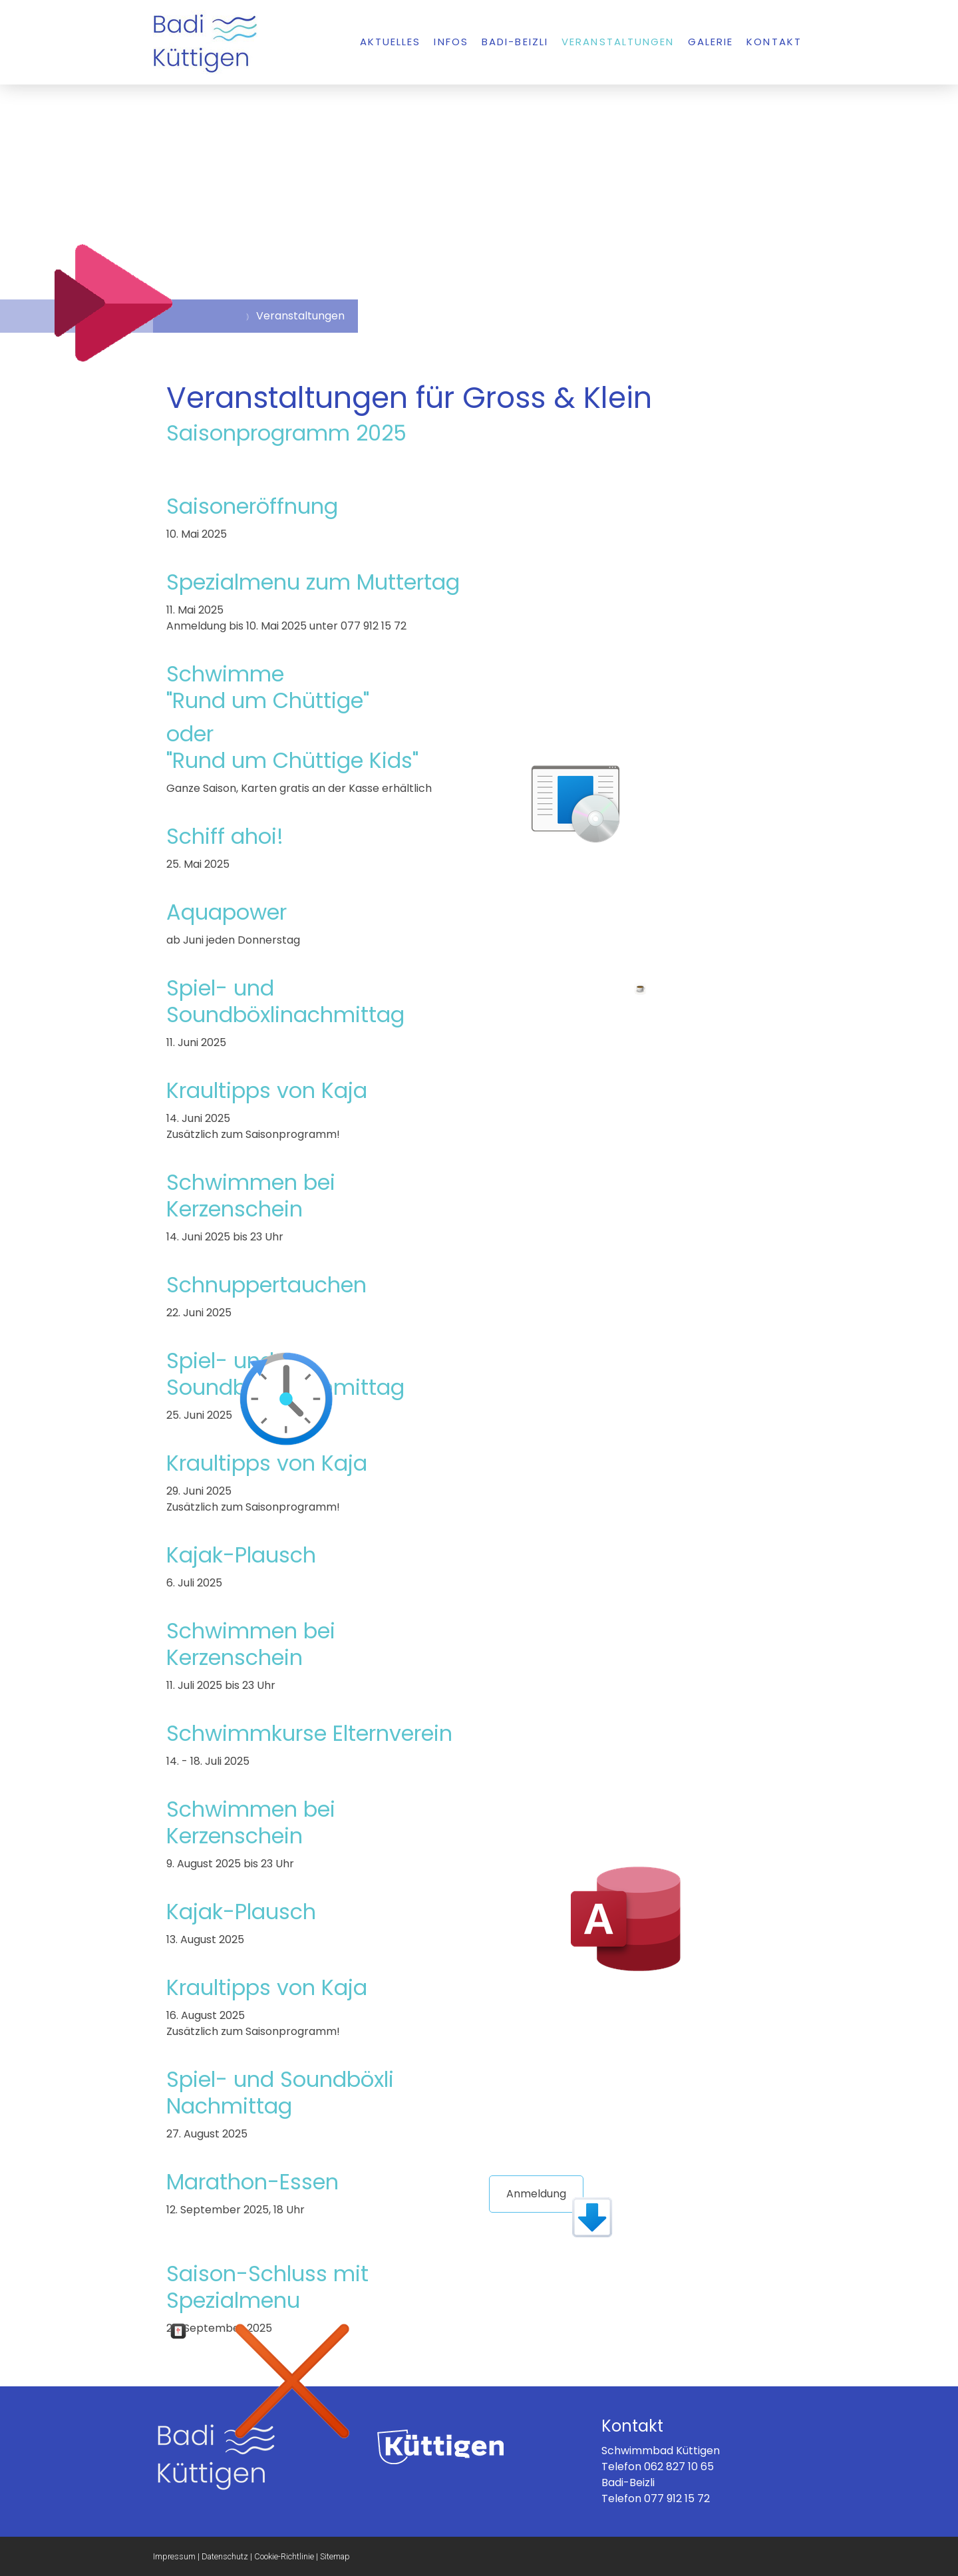 This screenshot has width=958, height=2576. What do you see at coordinates (287, 1398) in the screenshot?
I see `open the reservations app` at bounding box center [287, 1398].